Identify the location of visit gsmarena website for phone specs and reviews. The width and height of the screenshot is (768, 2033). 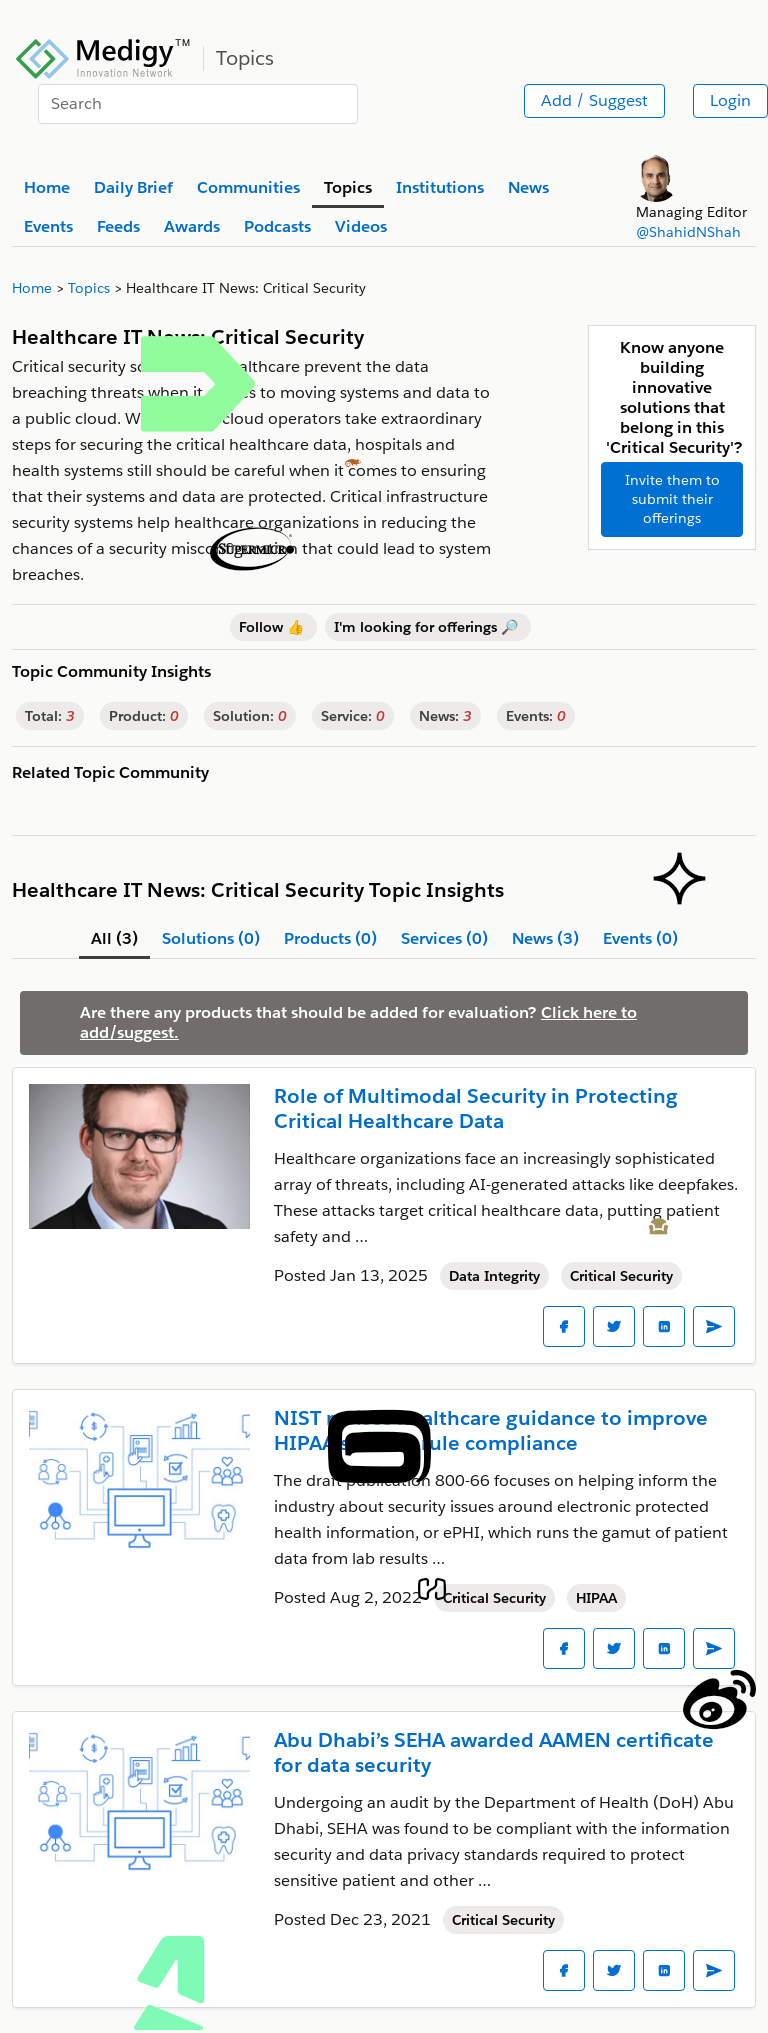
(169, 1983).